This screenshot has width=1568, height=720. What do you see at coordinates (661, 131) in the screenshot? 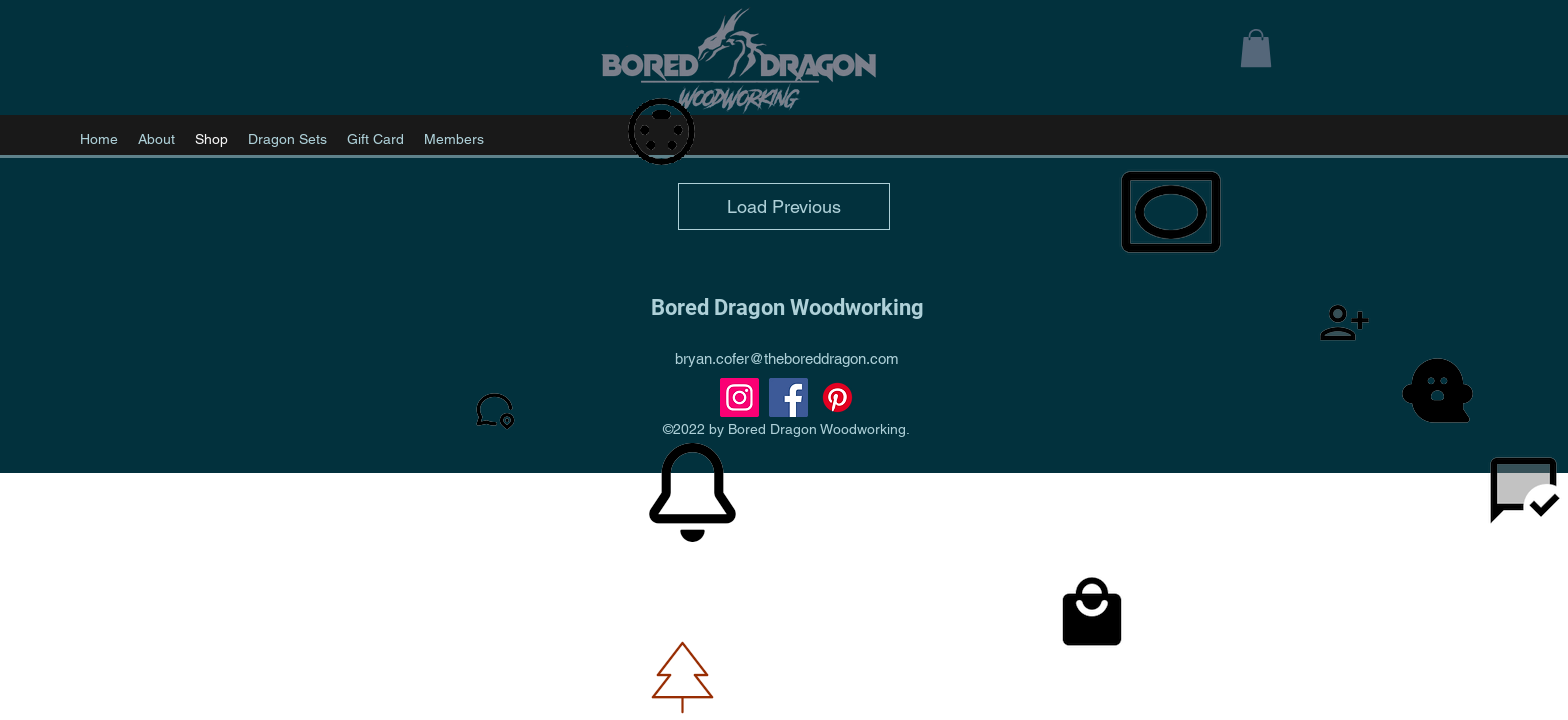
I see `configure s-video input settings` at bounding box center [661, 131].